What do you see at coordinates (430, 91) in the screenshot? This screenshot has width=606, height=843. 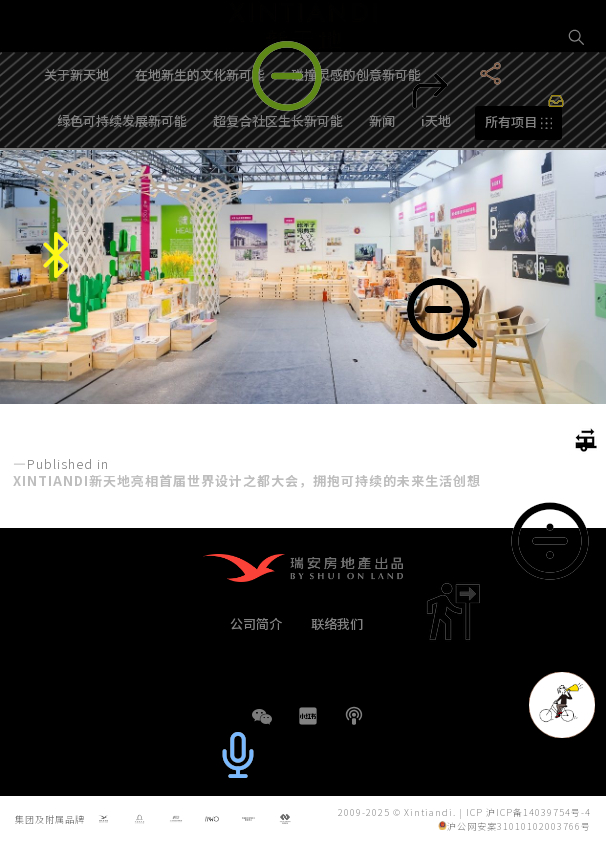 I see `share or forward content` at bounding box center [430, 91].